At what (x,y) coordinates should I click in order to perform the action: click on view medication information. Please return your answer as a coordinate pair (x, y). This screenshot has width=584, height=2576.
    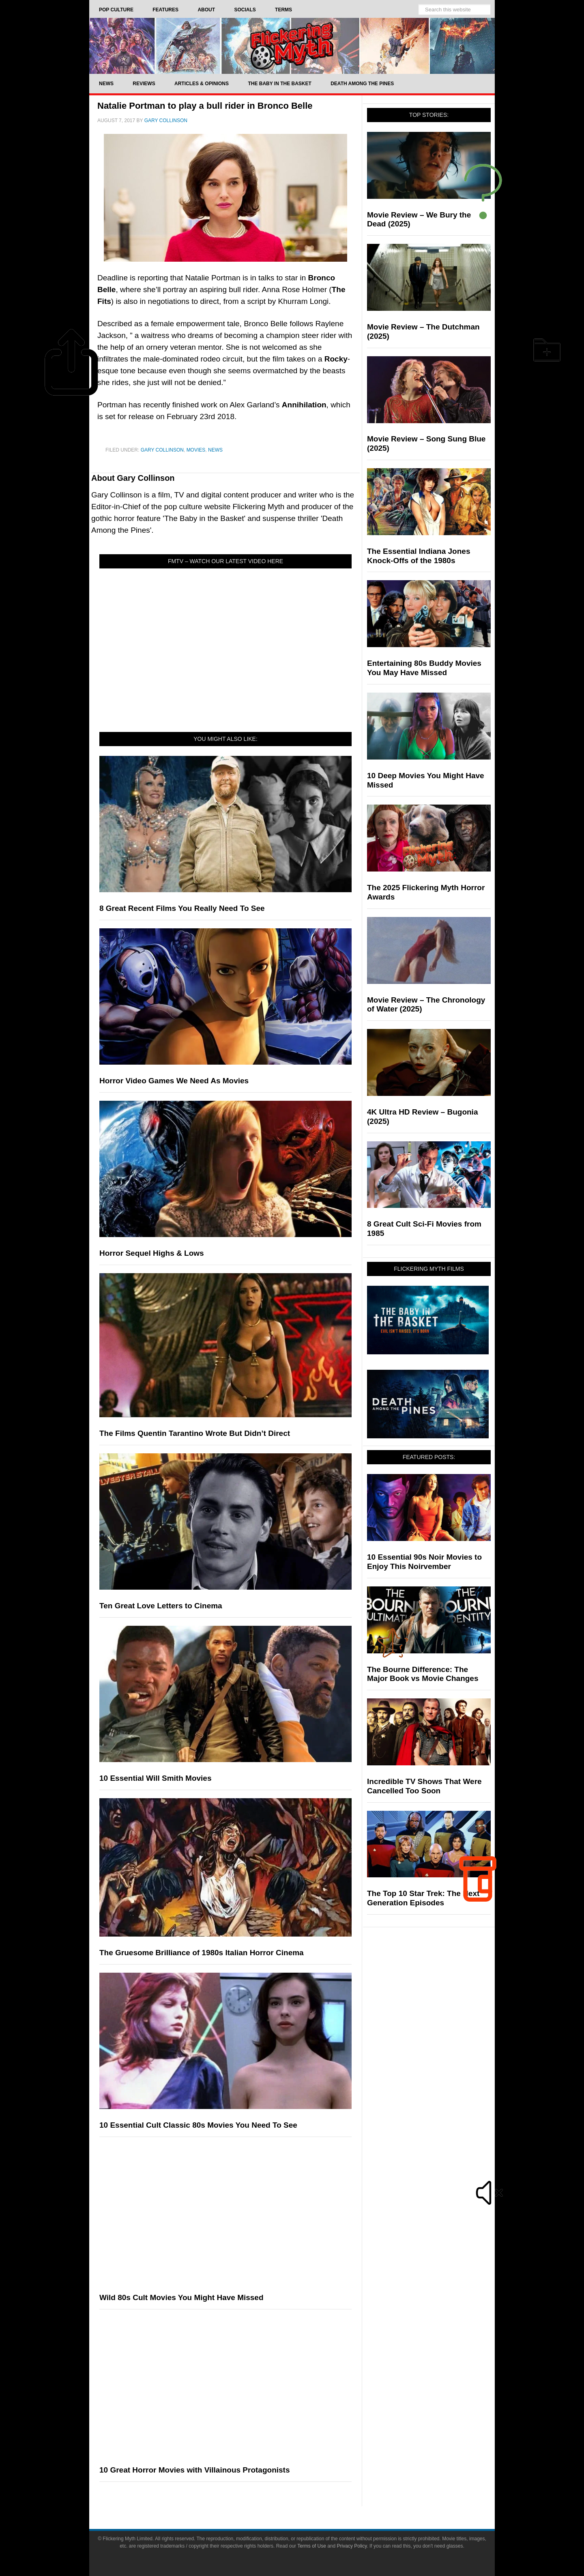
    Looking at the image, I should click on (478, 1879).